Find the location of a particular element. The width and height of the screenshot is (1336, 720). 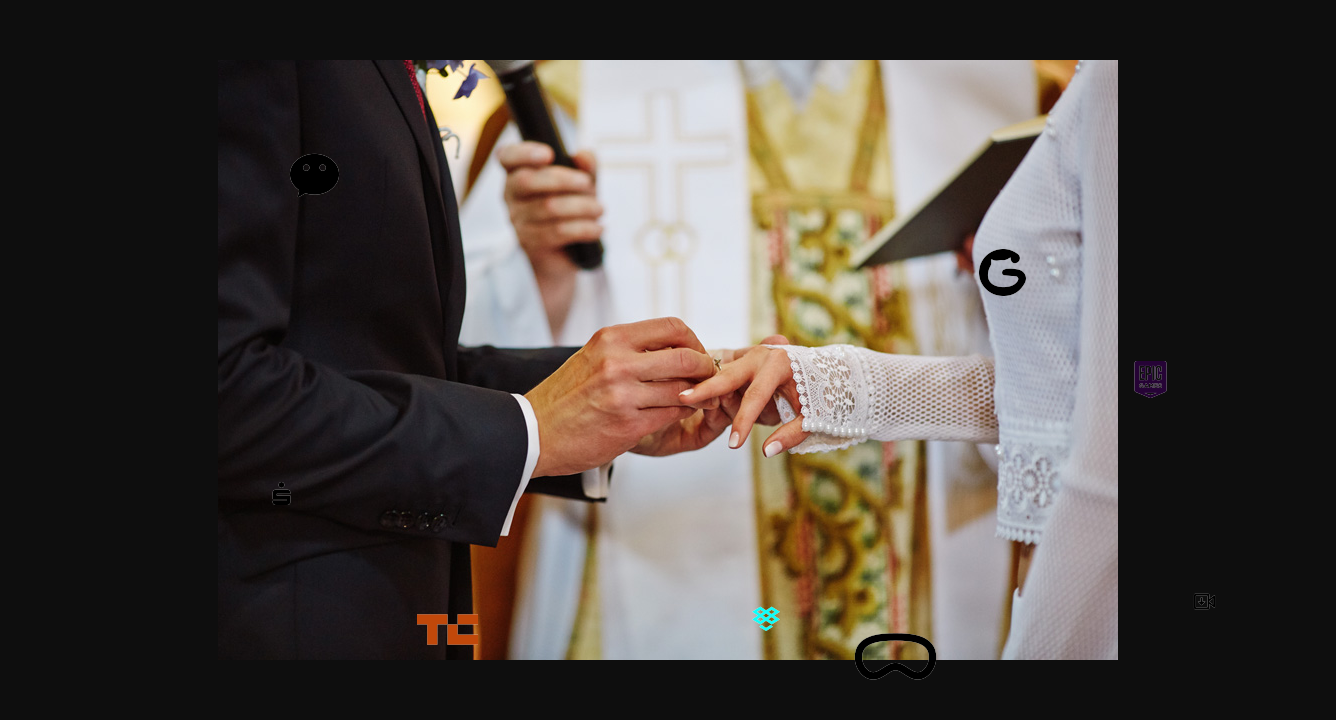

open the Epic Games launcher is located at coordinates (1150, 379).